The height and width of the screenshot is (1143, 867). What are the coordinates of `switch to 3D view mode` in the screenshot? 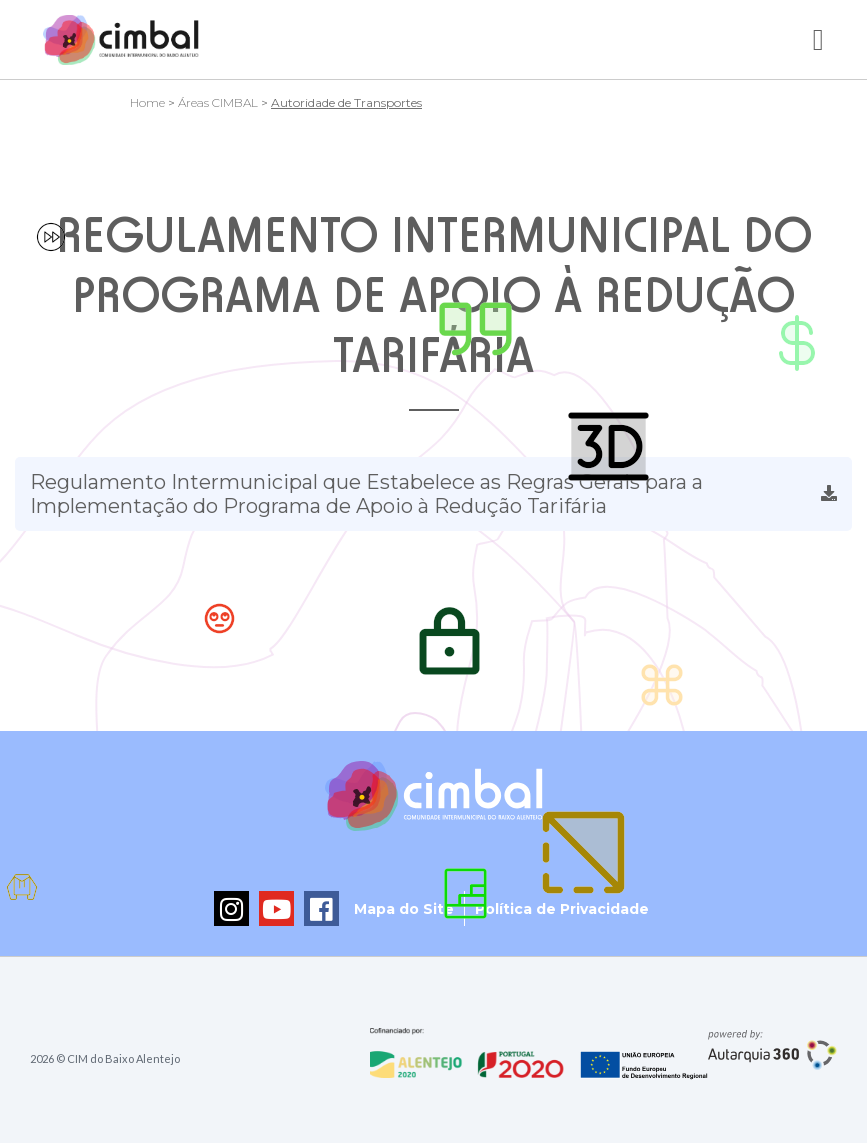 It's located at (608, 446).